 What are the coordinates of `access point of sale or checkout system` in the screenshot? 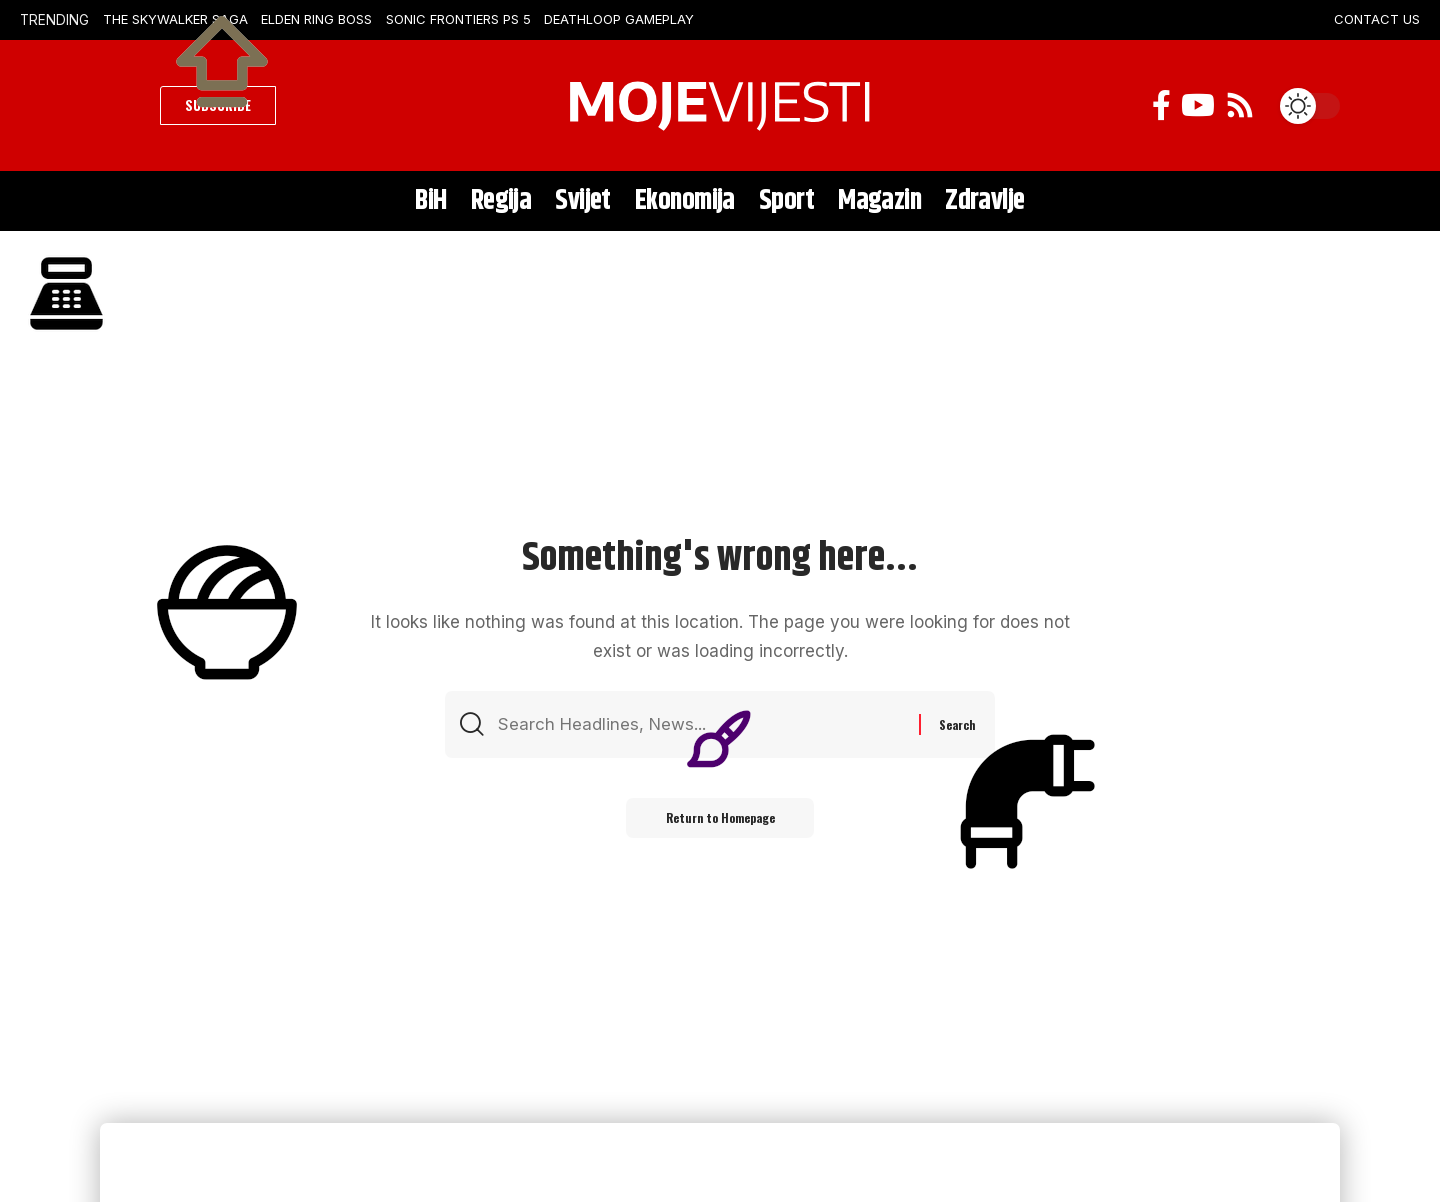 It's located at (66, 293).